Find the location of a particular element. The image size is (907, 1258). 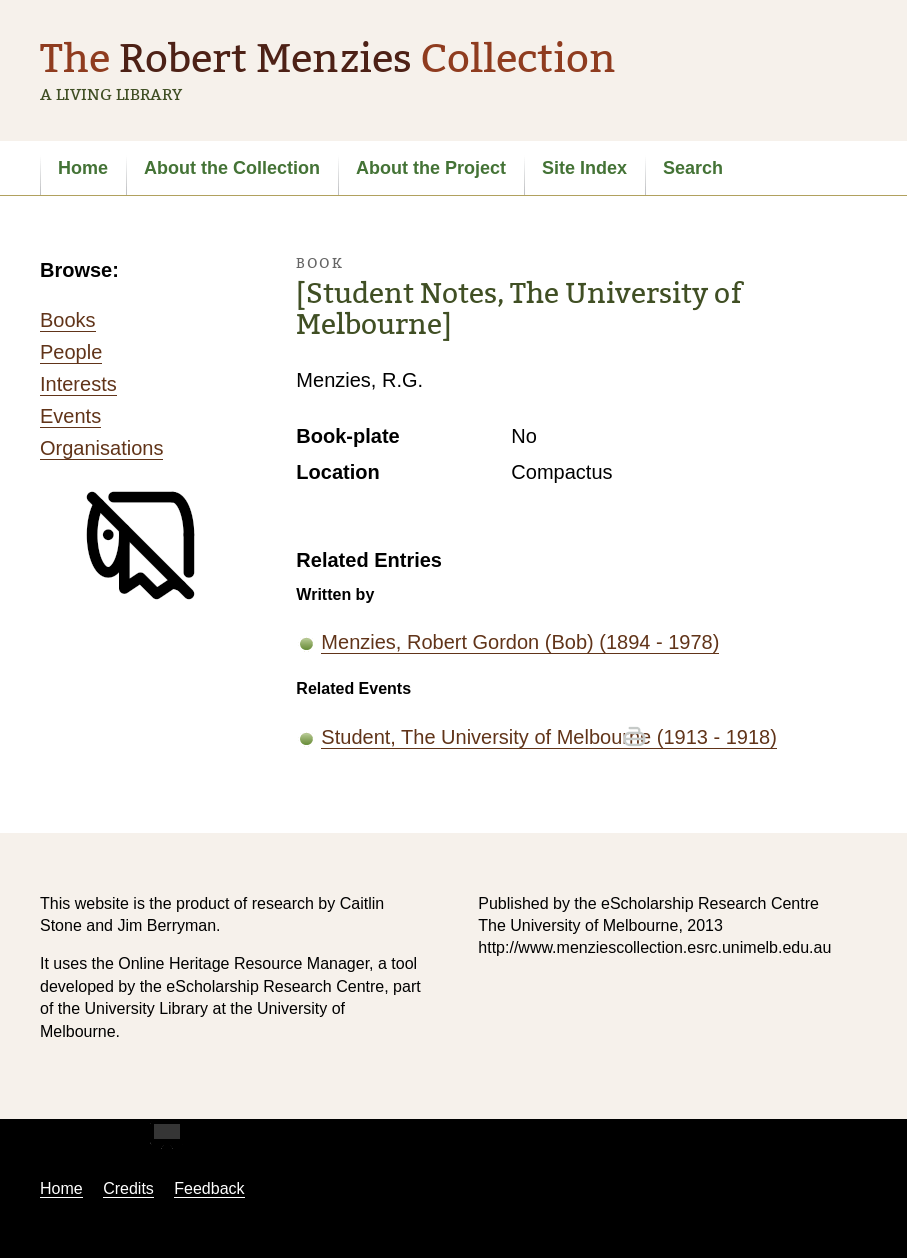

access curling sport content or scores is located at coordinates (634, 736).